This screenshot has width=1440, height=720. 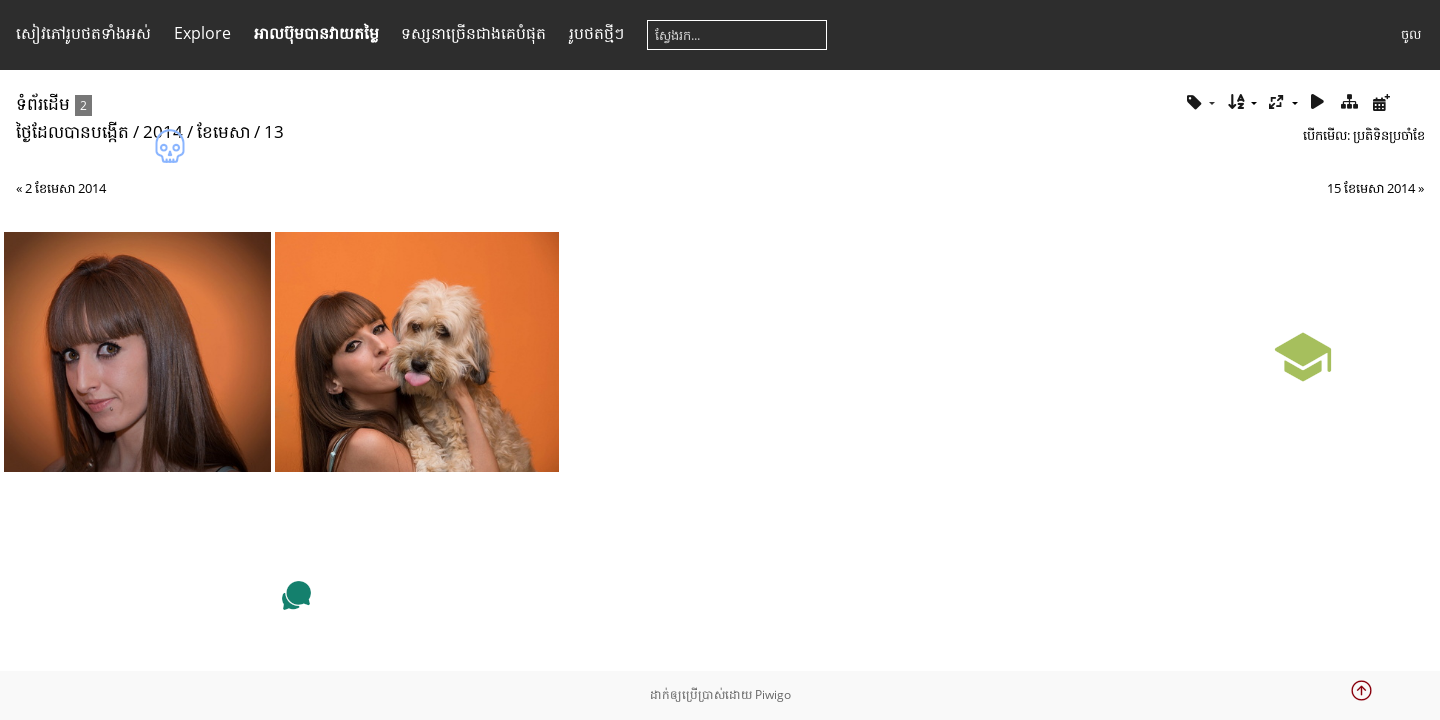 I want to click on indicates dangerous or harmful content, so click(x=170, y=146).